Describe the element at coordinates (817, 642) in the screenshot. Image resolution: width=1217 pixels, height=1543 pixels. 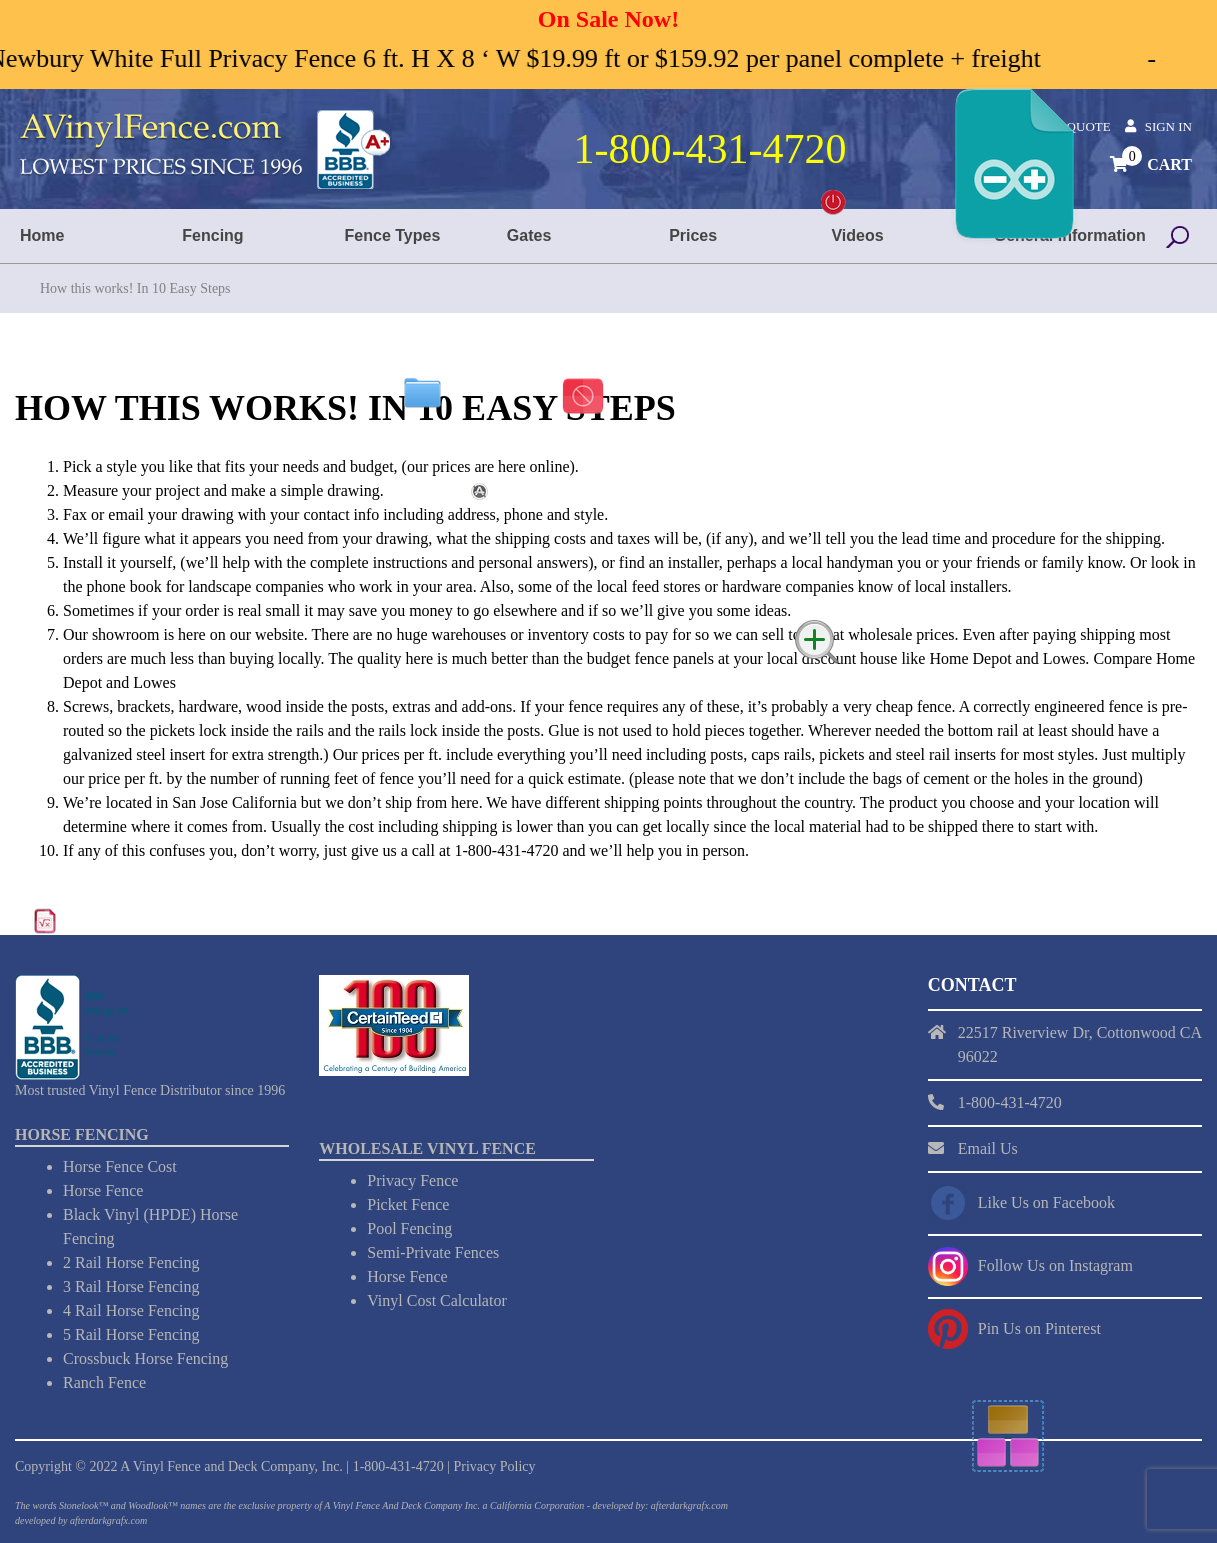
I see `zoom in on content or image` at that location.